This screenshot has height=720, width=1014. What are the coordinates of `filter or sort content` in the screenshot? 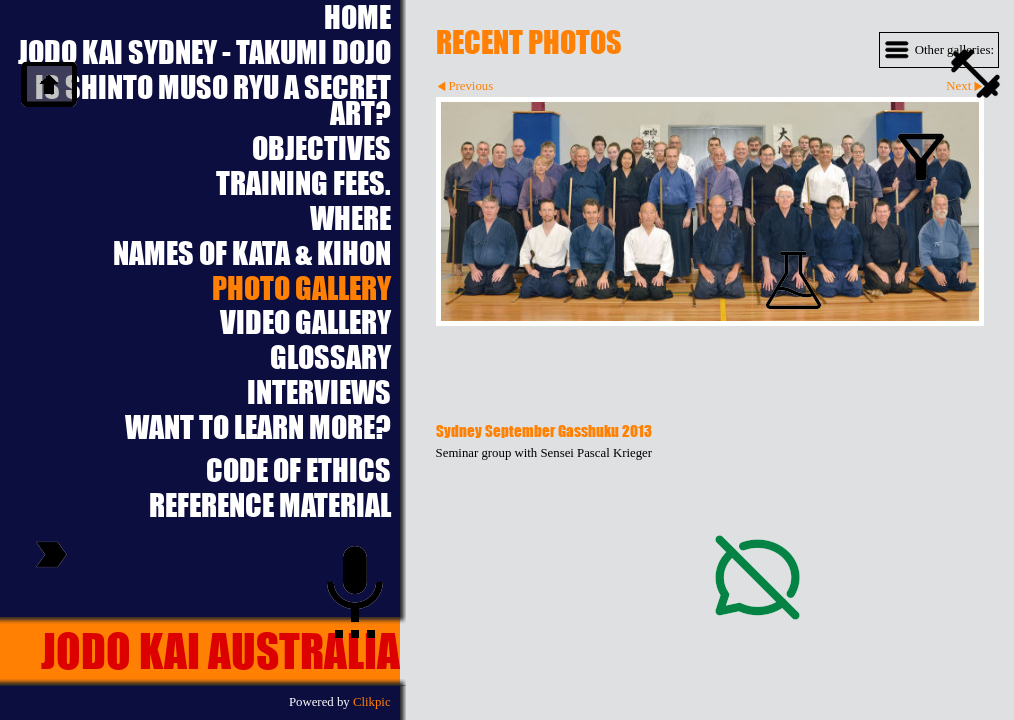 It's located at (921, 157).